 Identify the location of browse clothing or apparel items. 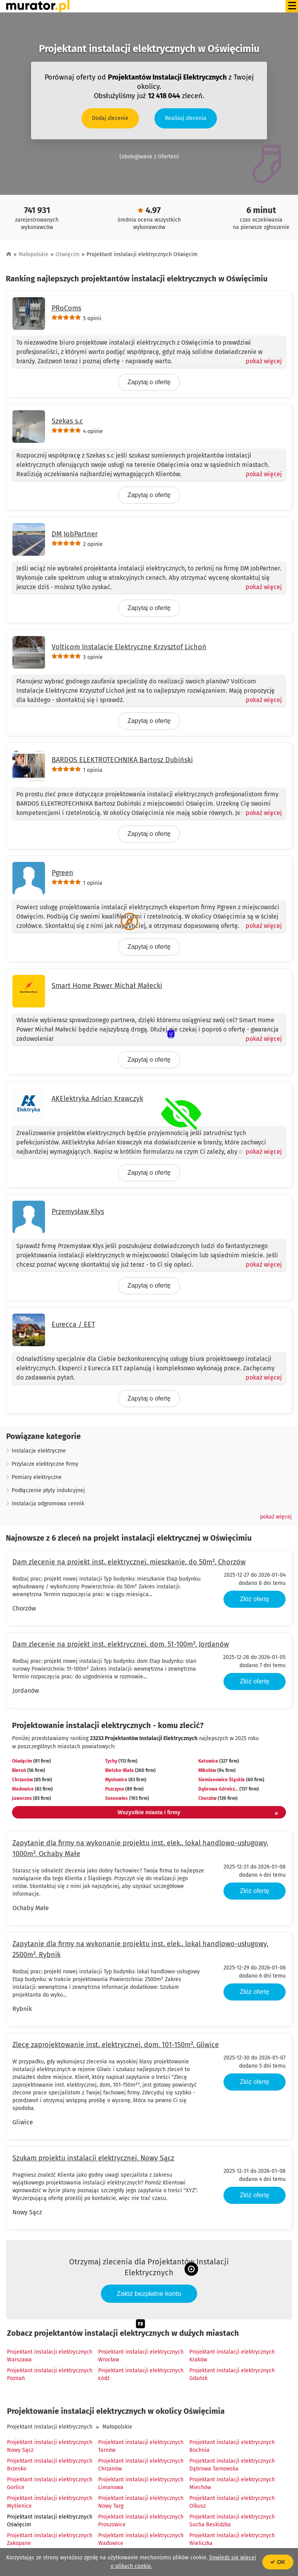
(268, 163).